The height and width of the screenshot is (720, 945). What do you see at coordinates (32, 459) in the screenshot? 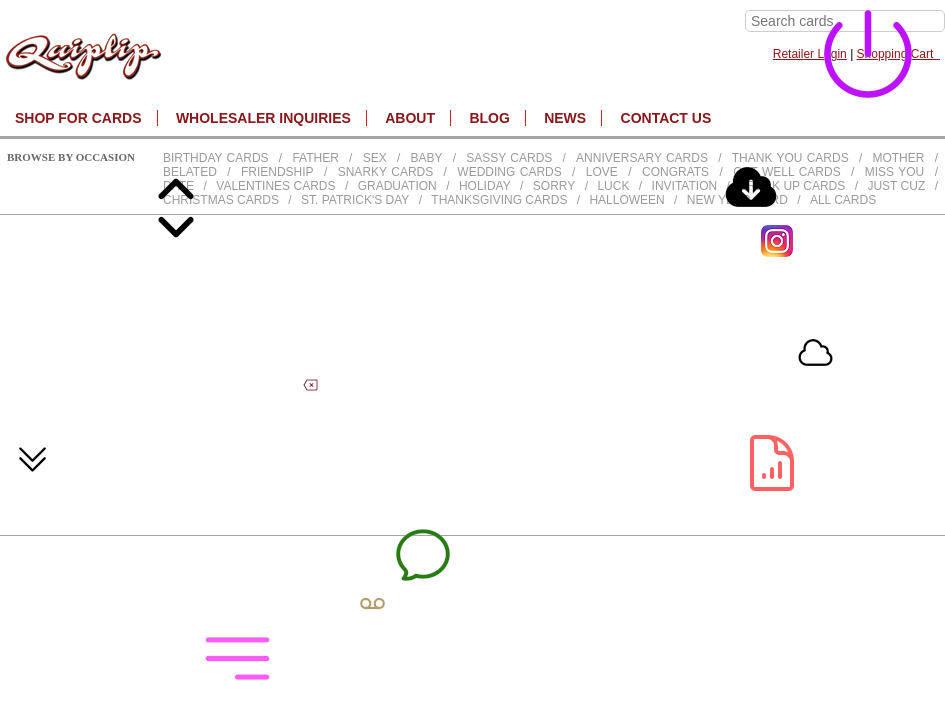
I see `expand to show more content below` at bounding box center [32, 459].